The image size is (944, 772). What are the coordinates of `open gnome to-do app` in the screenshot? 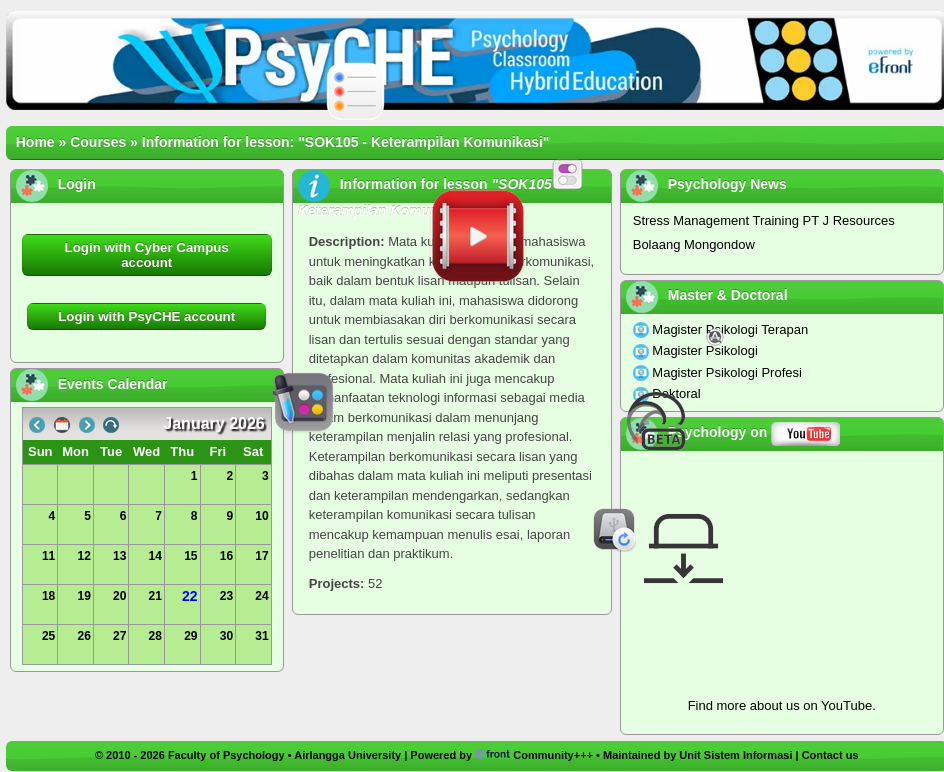 It's located at (355, 91).